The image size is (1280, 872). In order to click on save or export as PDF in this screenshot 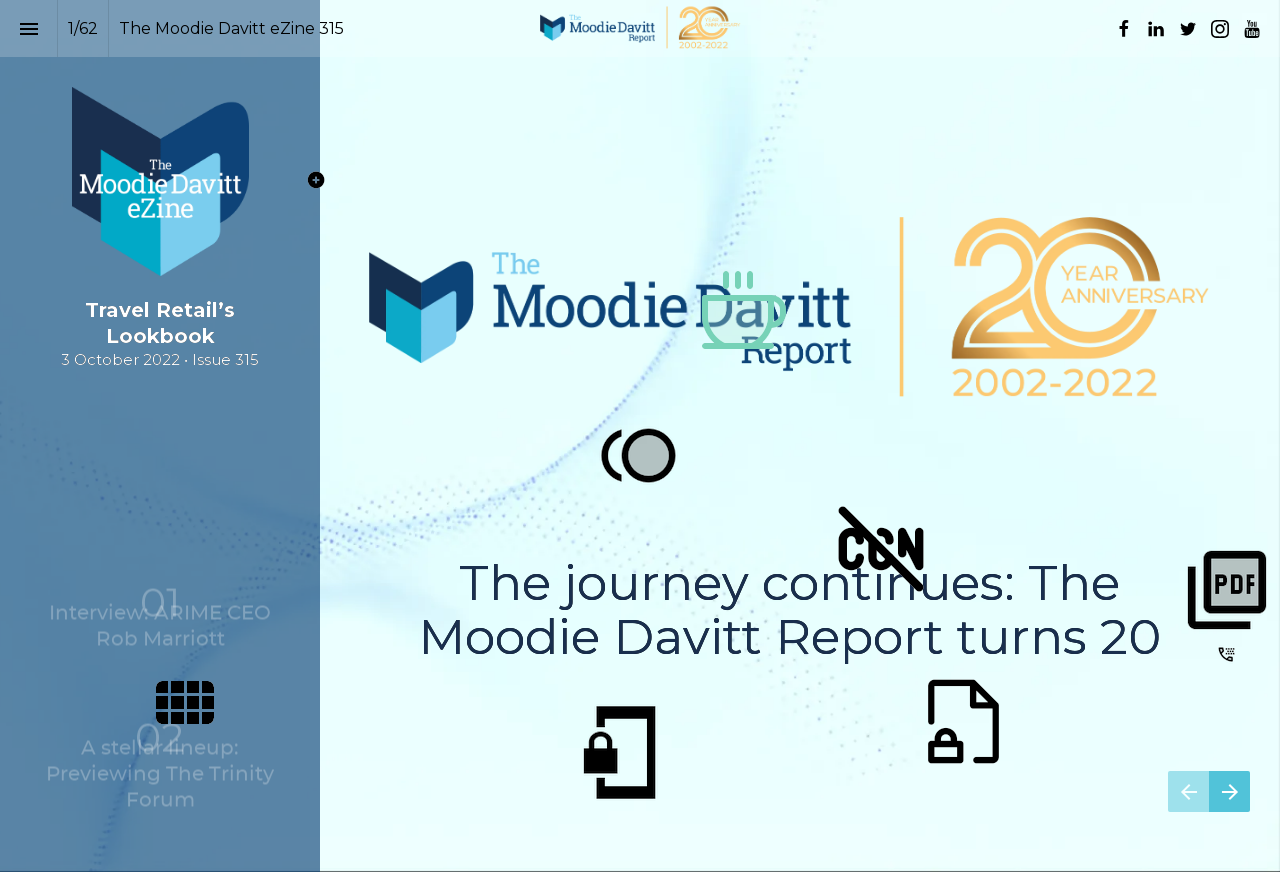, I will do `click(1227, 590)`.